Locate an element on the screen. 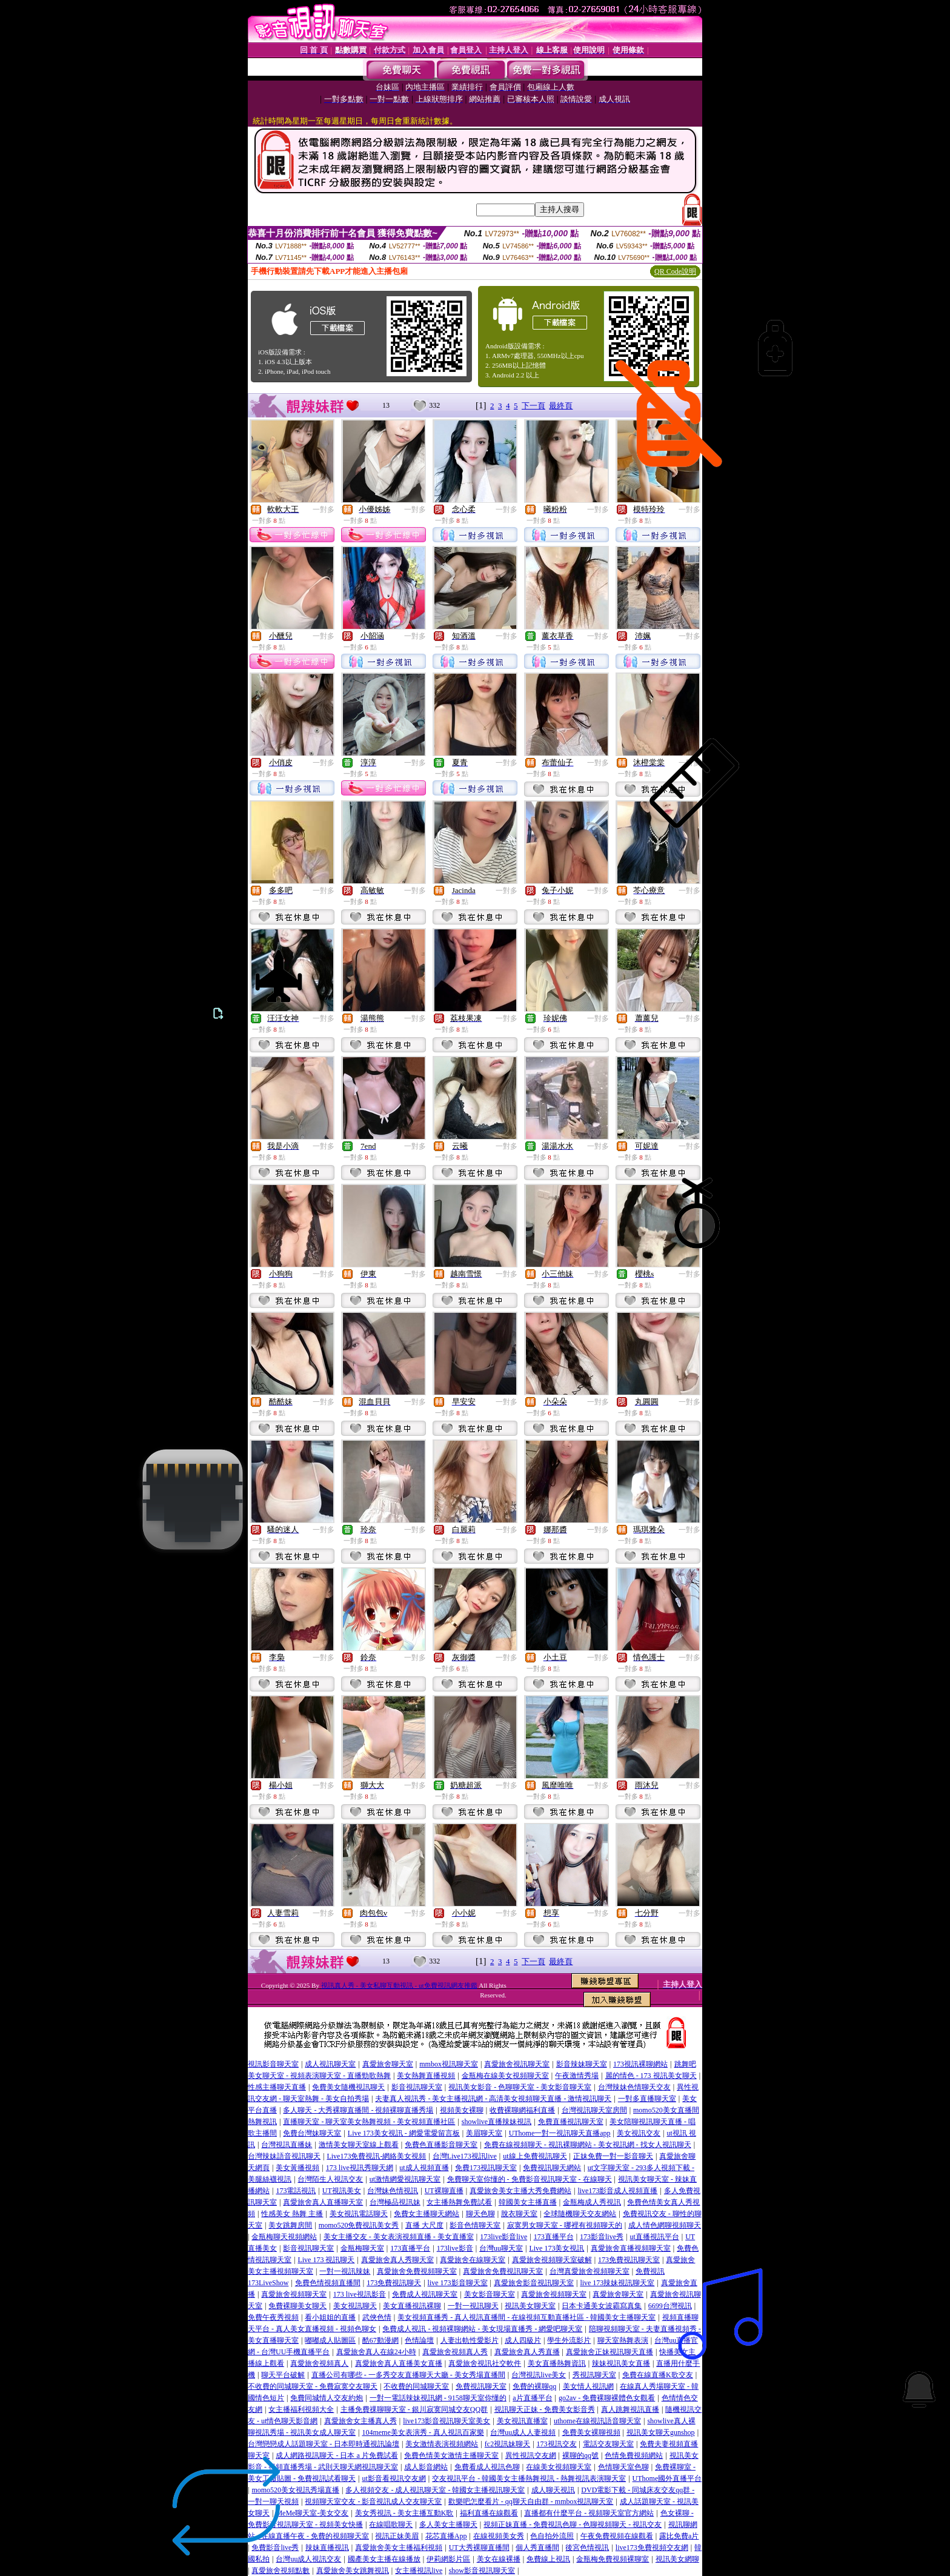  access measurement tools is located at coordinates (694, 783).